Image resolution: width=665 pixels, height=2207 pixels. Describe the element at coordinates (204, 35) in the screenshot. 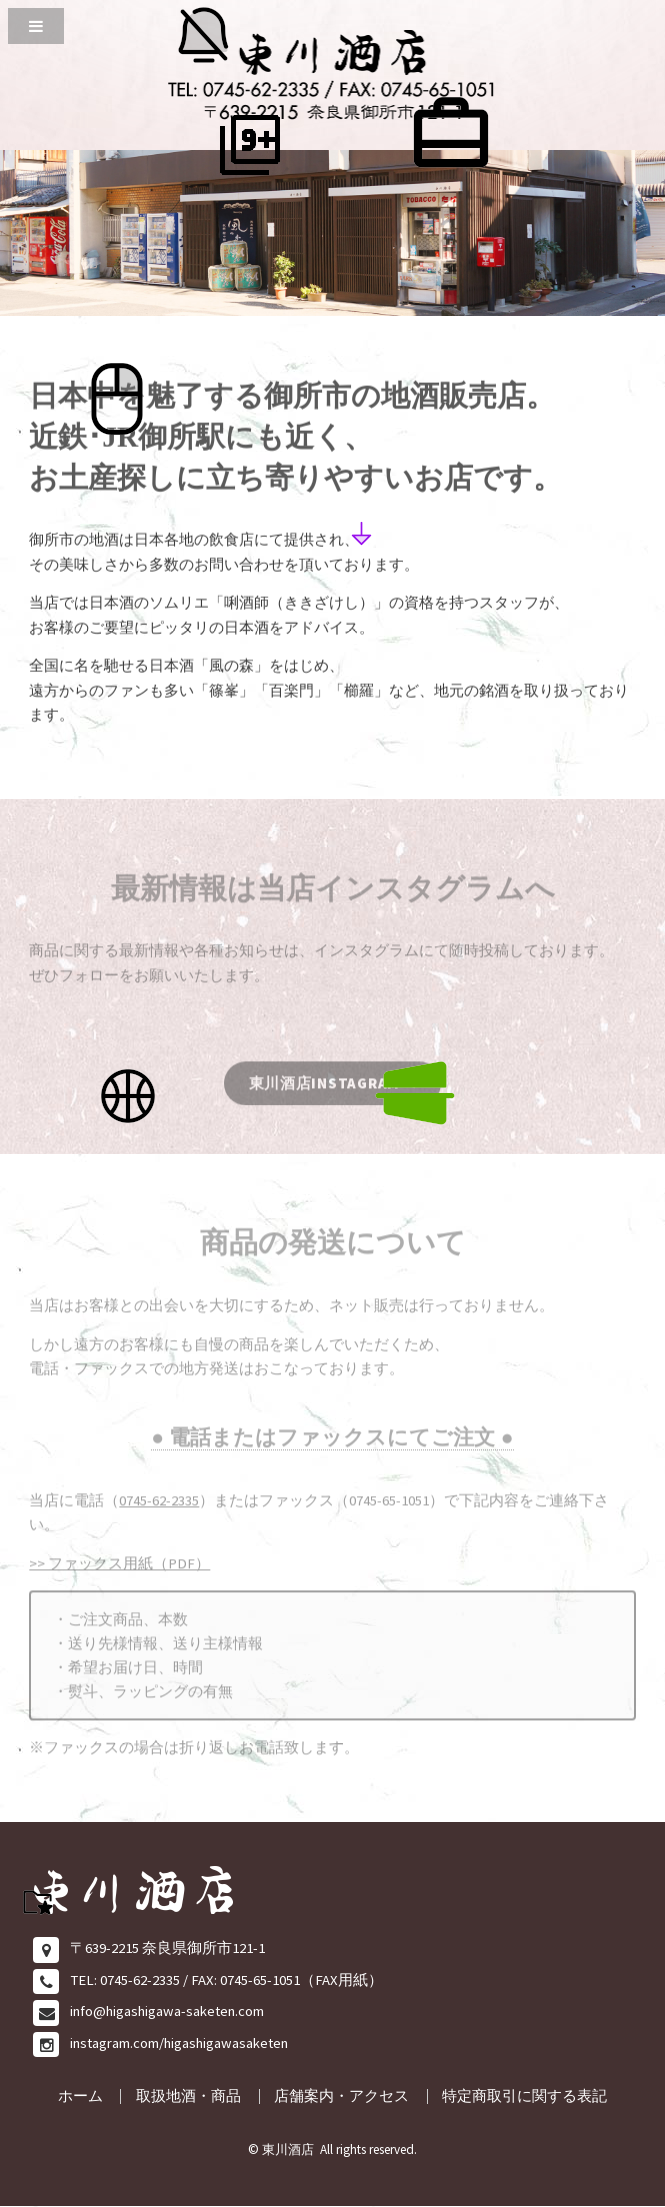

I see `mute notifications` at that location.